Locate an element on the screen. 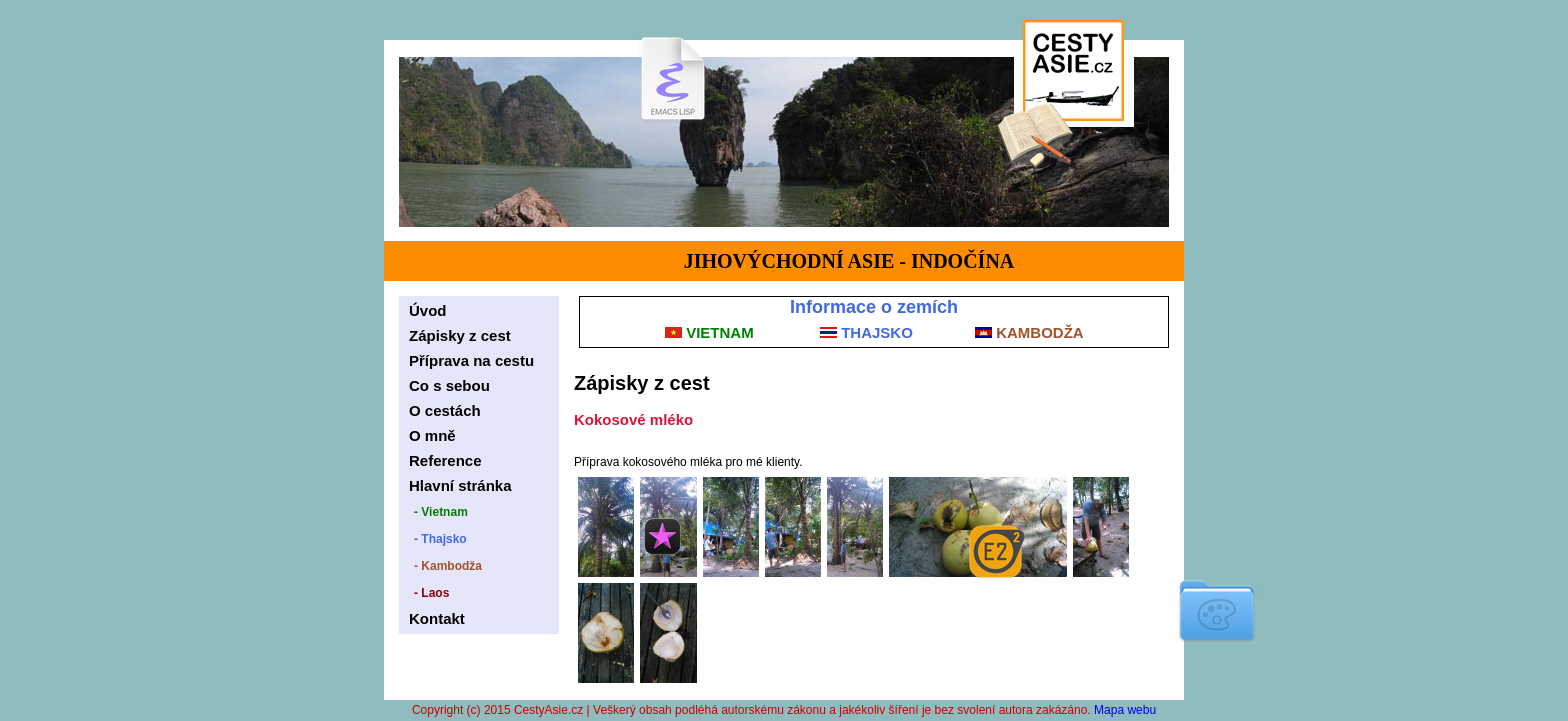 Image resolution: width=1568 pixels, height=721 pixels. an emacs lisp source code file is located at coordinates (673, 80).